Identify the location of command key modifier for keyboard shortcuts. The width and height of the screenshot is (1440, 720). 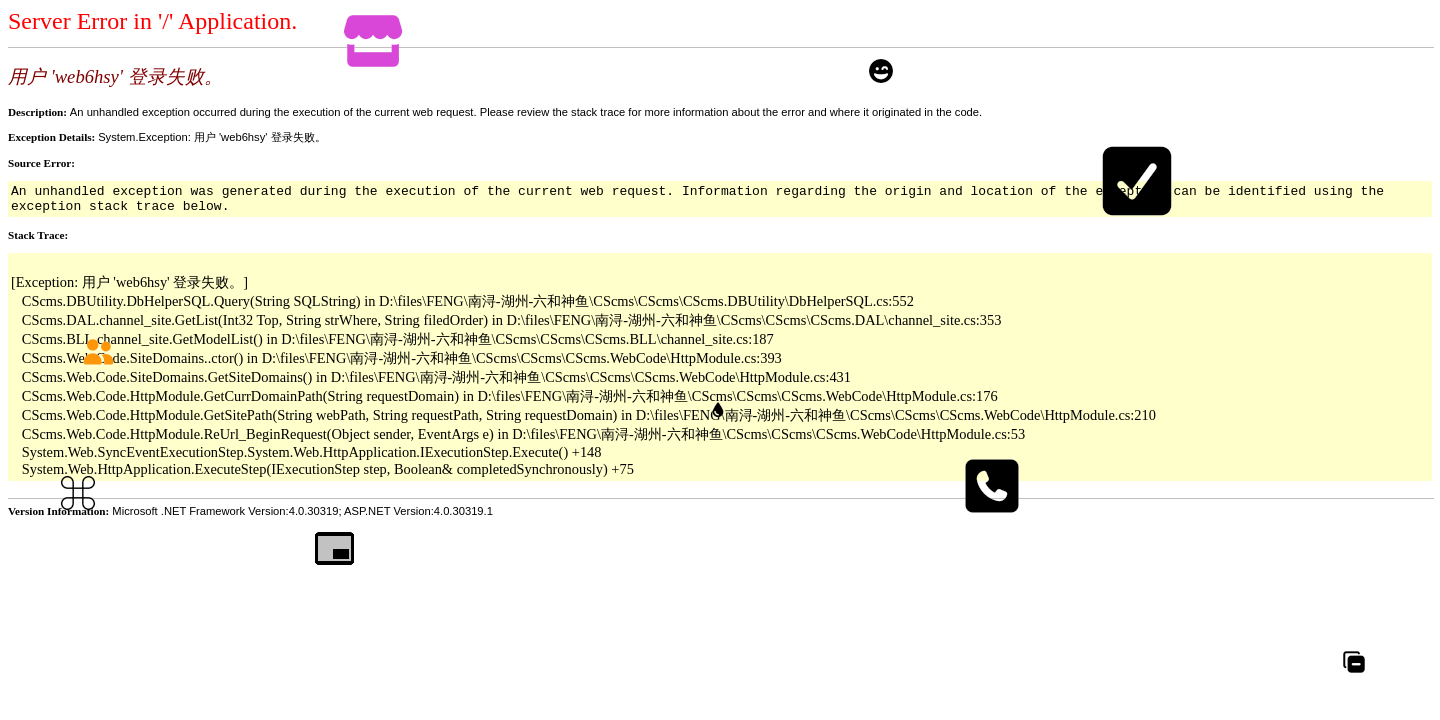
(78, 493).